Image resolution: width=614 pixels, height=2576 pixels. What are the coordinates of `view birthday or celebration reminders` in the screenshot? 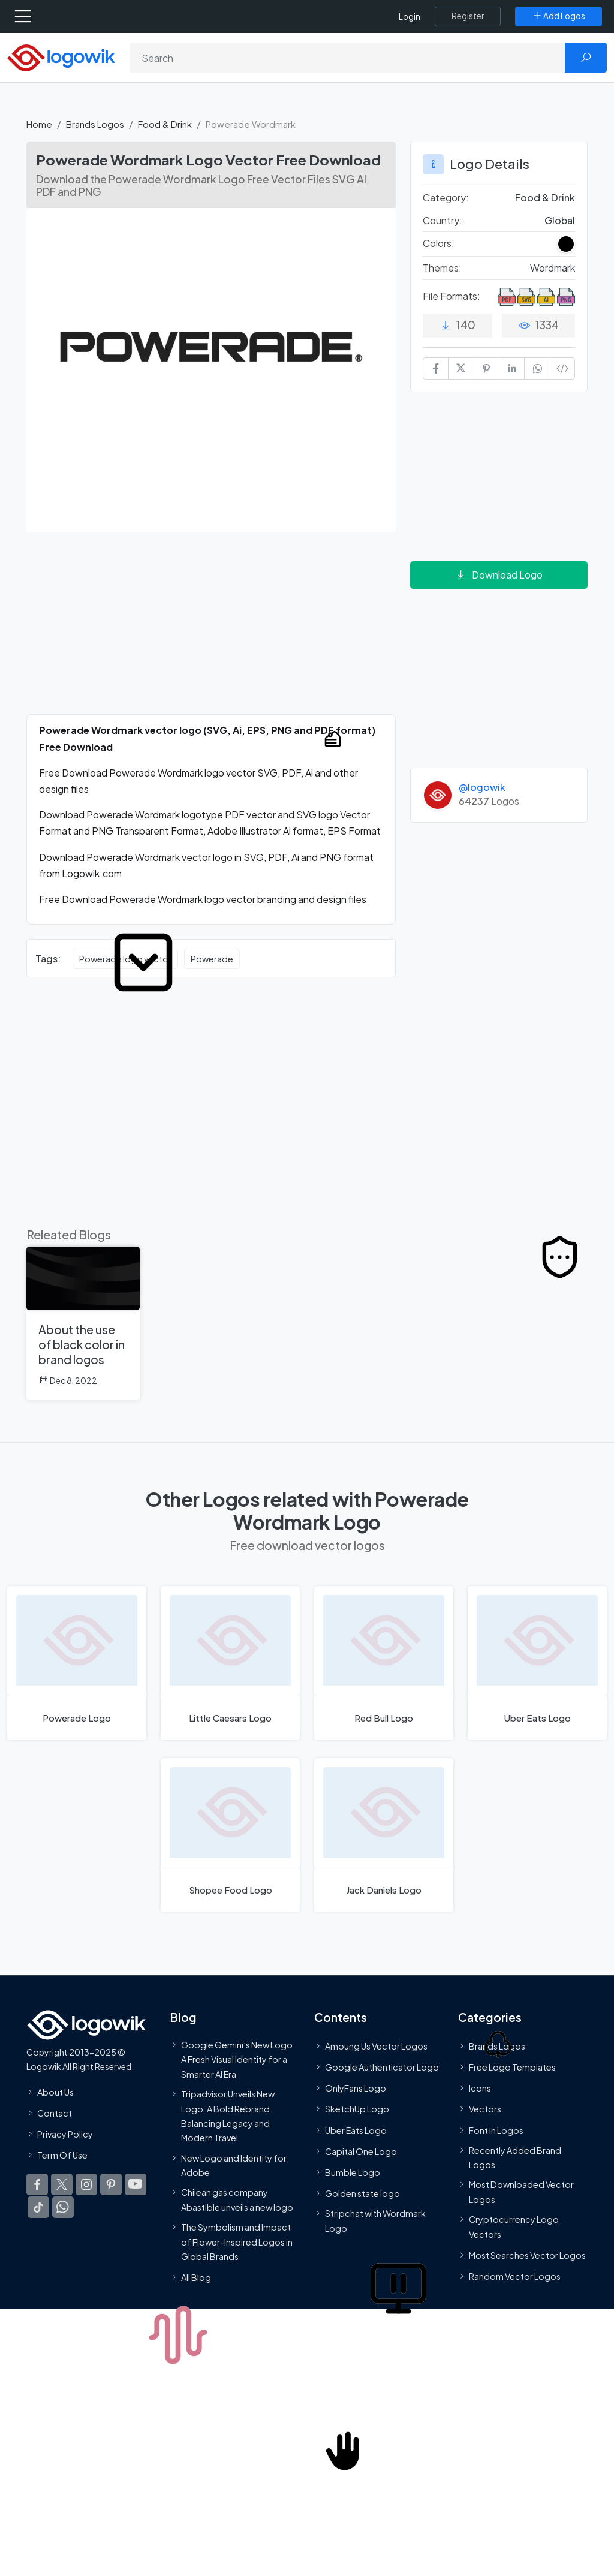 It's located at (333, 739).